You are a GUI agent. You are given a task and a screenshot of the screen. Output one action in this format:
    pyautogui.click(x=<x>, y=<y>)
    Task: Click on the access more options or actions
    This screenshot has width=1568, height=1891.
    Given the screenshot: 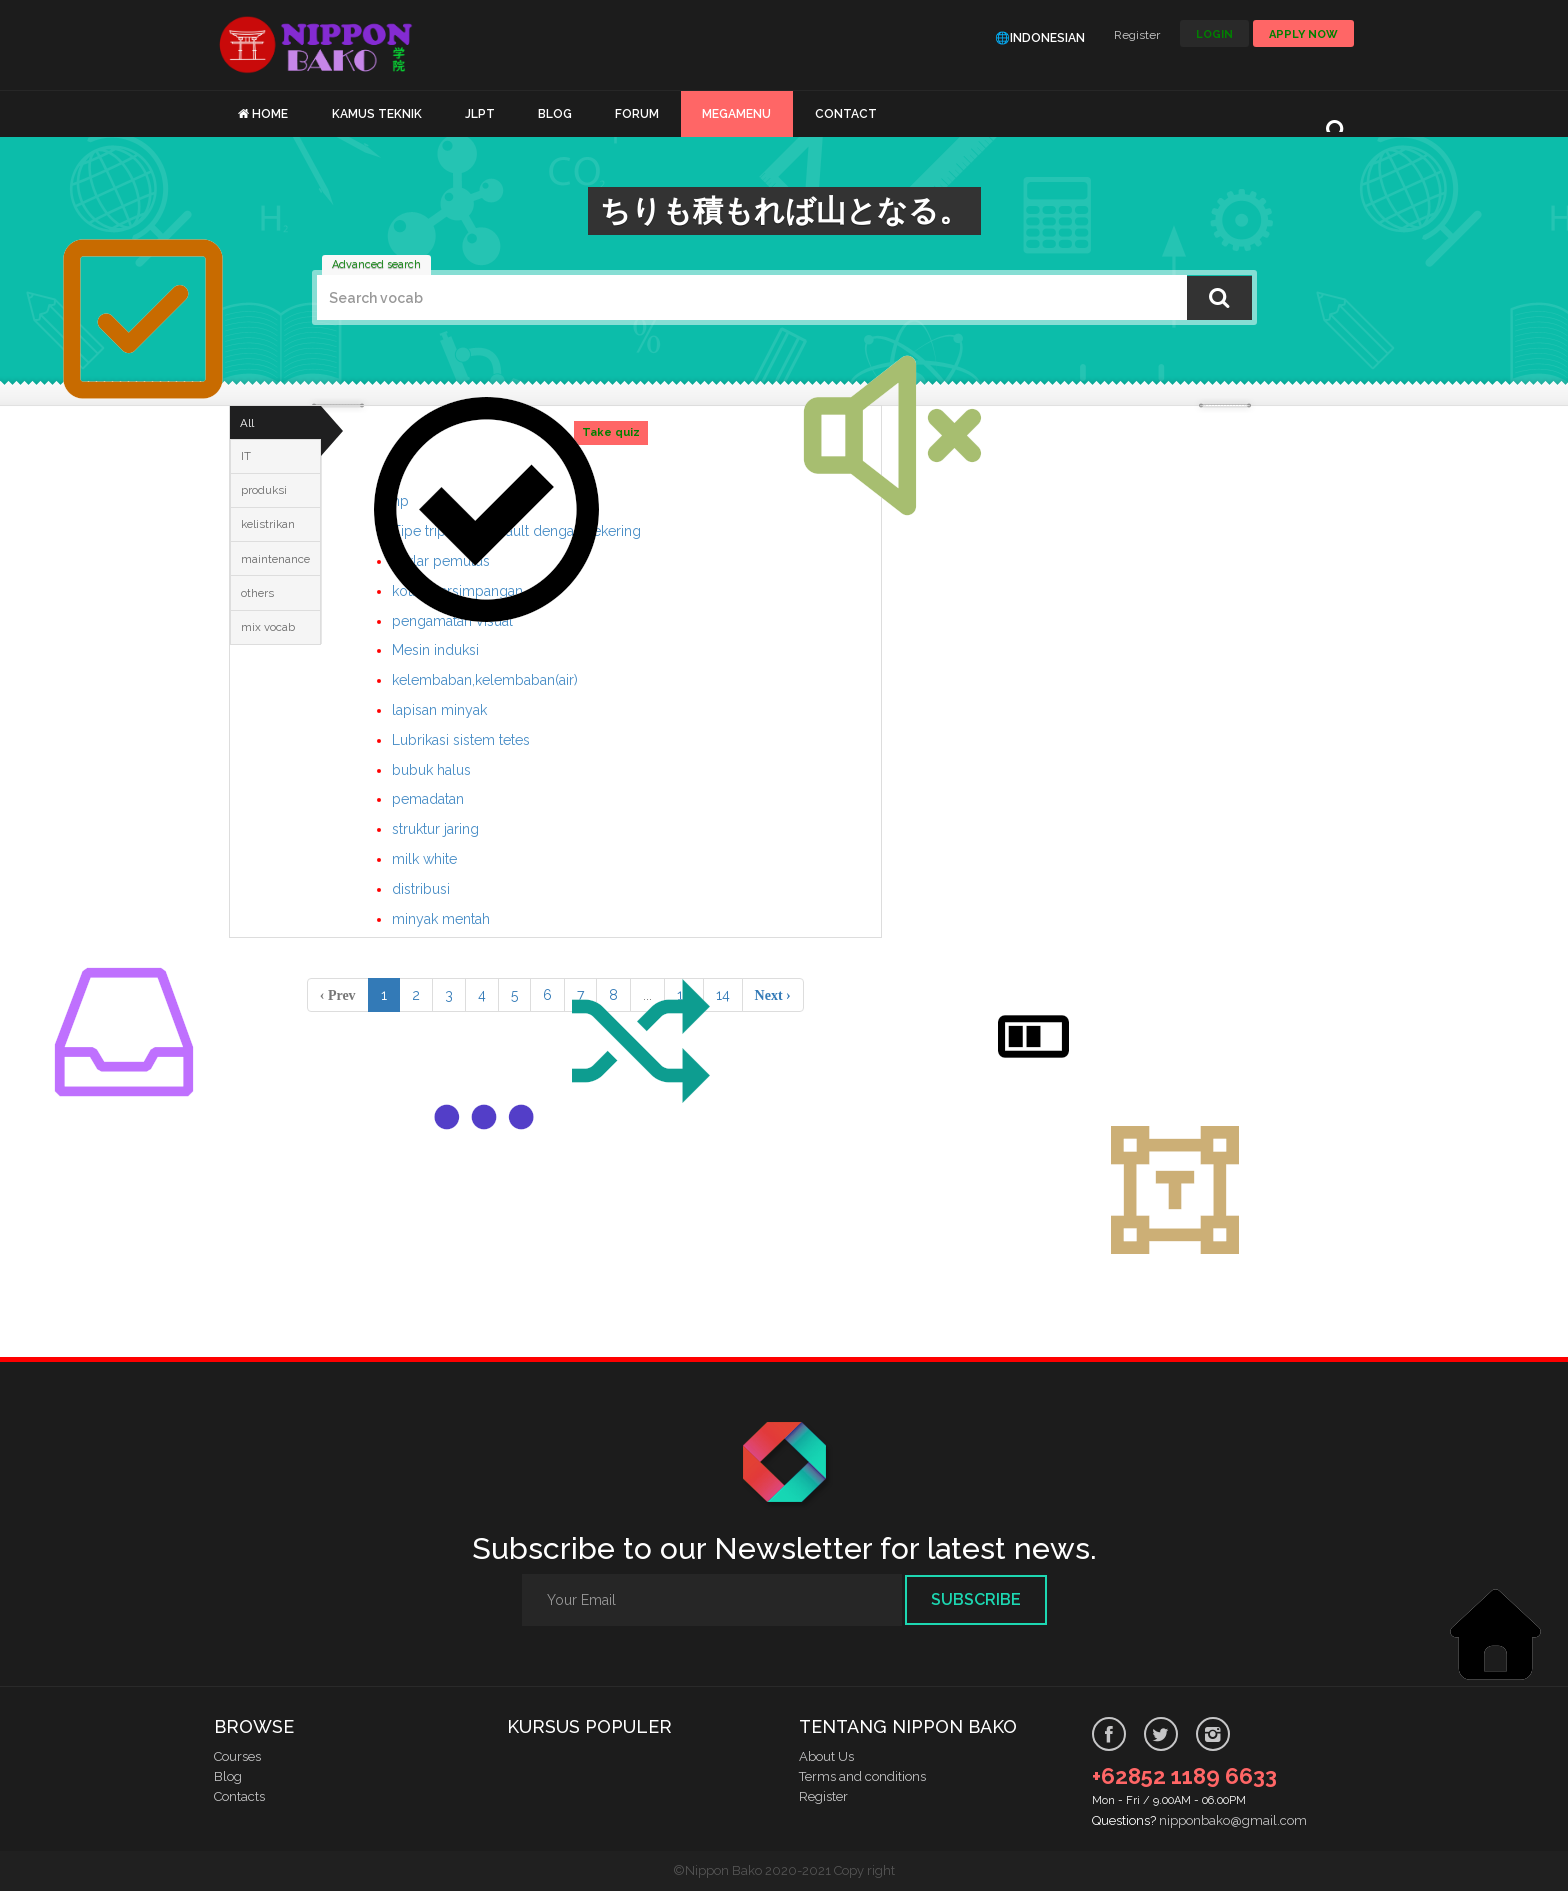 What is the action you would take?
    pyautogui.click(x=484, y=1117)
    